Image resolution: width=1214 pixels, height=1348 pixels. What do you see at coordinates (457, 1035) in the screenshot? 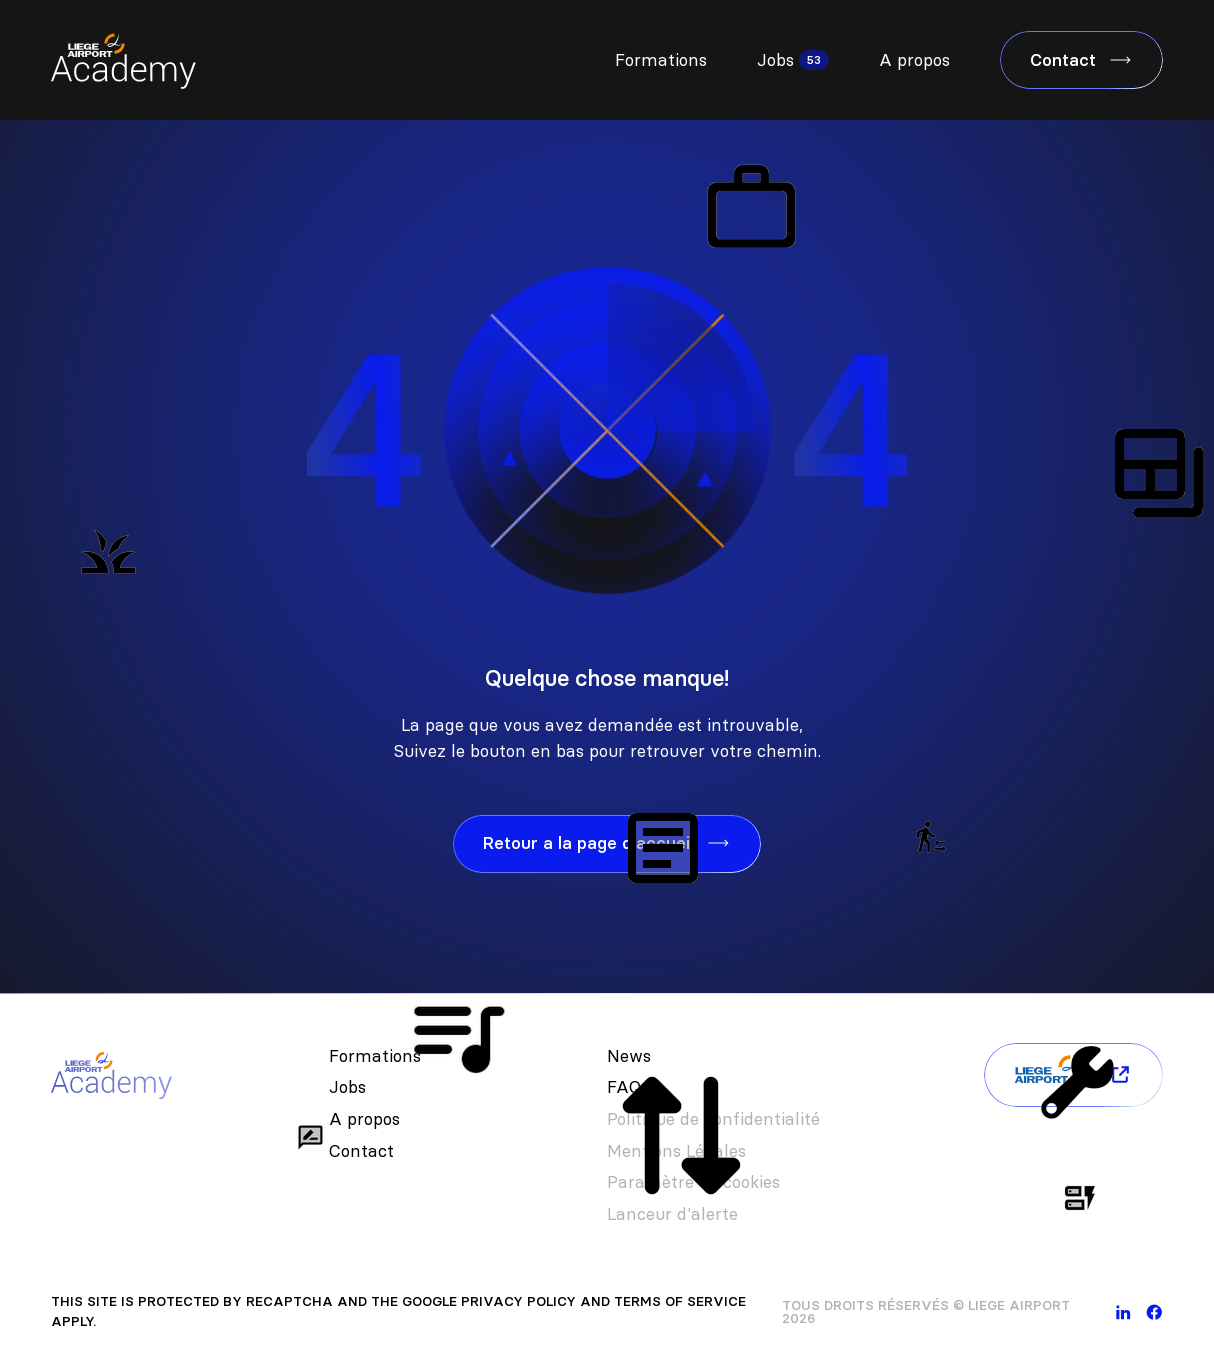
I see `view music queue or playlist` at bounding box center [457, 1035].